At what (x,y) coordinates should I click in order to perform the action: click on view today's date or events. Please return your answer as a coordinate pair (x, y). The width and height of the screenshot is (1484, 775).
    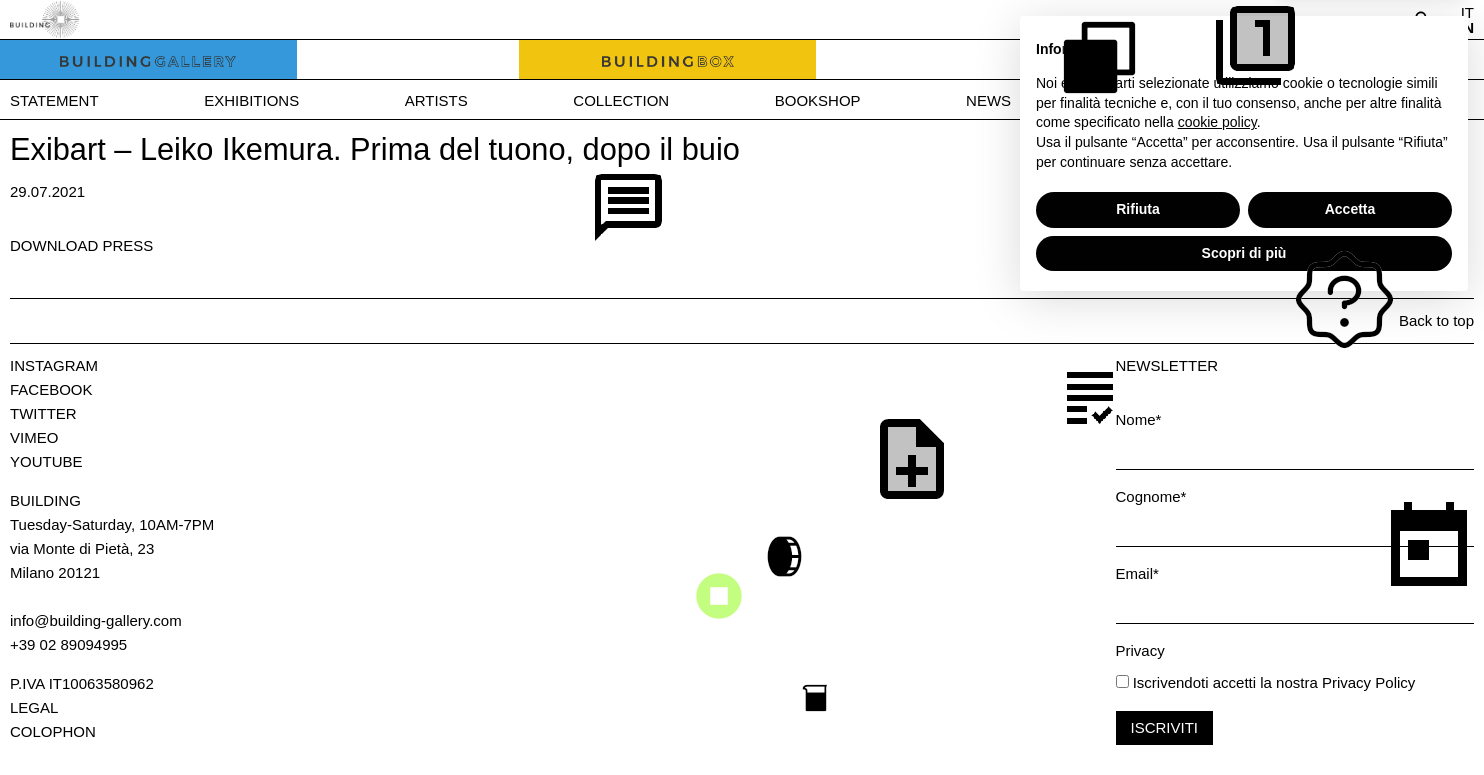
    Looking at the image, I should click on (1429, 548).